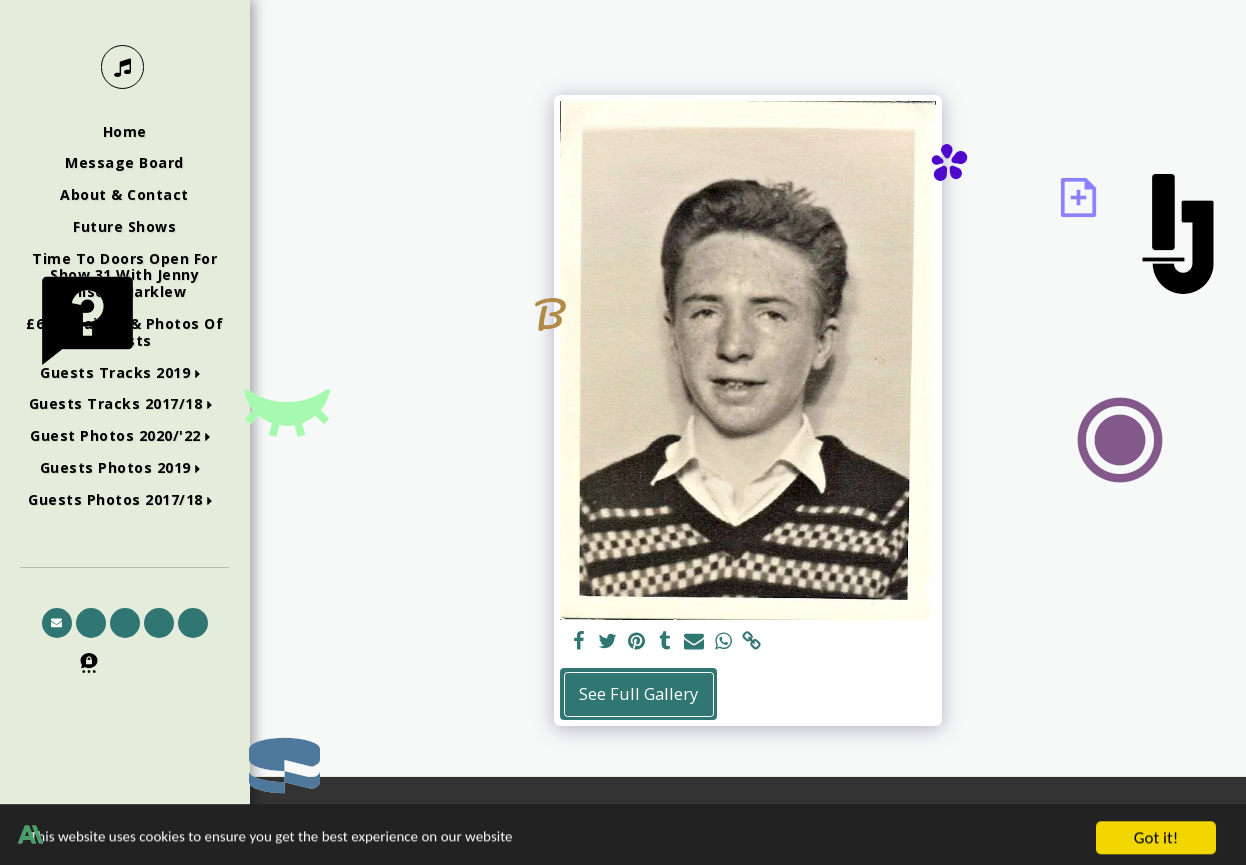 This screenshot has width=1246, height=865. I want to click on open ICQ messenger app, so click(949, 162).